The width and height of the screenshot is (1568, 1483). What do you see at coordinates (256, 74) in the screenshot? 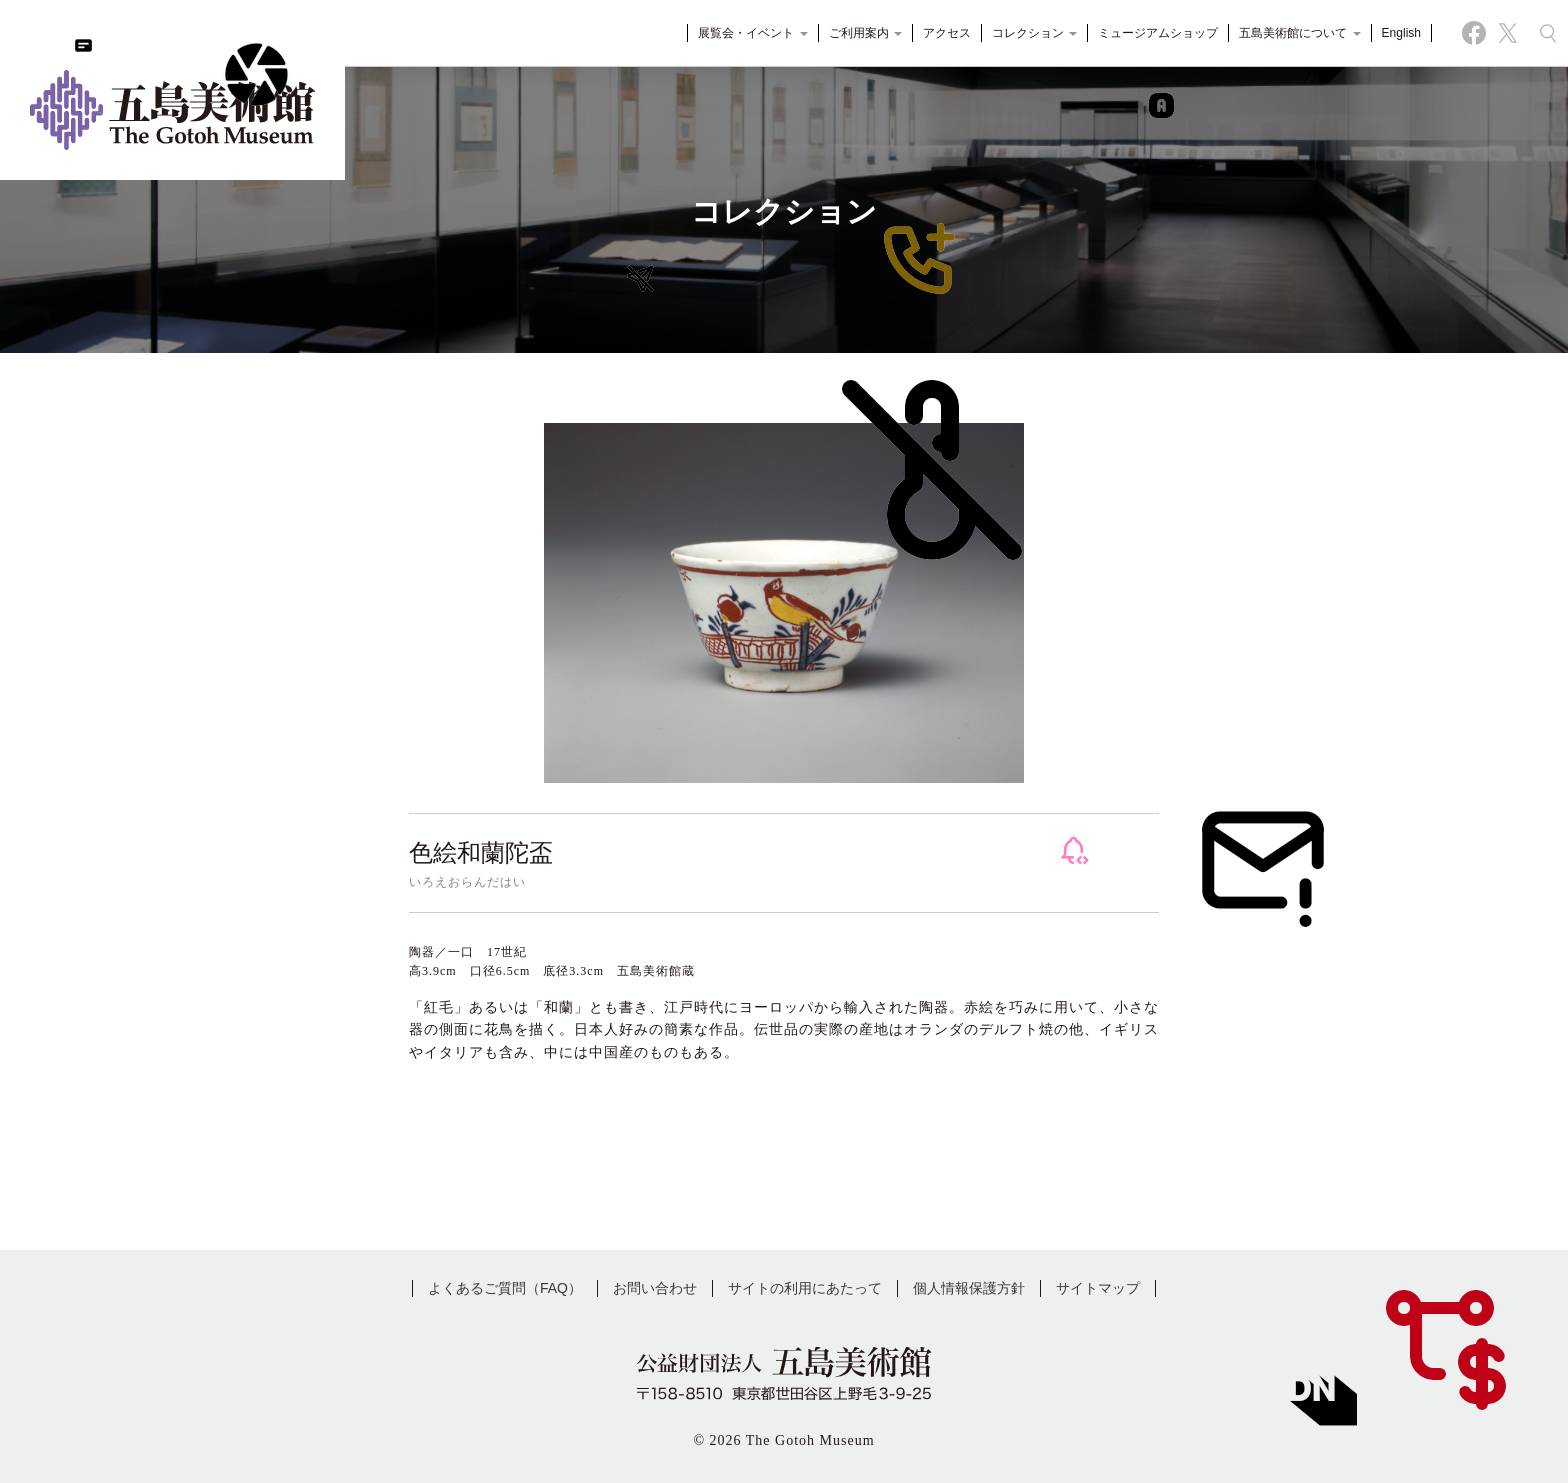
I see `open camera to take a photo` at bounding box center [256, 74].